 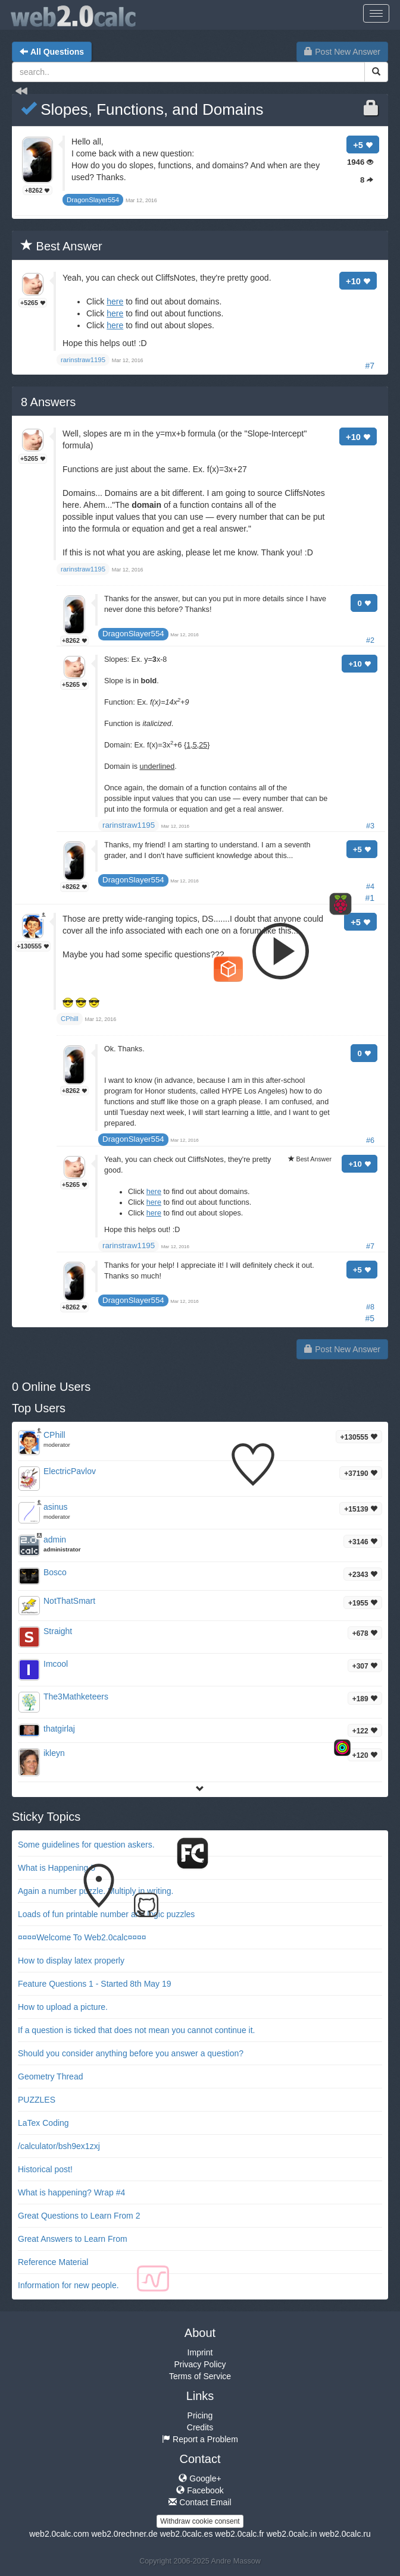 I want to click on open a Blender 3D project file, so click(x=228, y=968).